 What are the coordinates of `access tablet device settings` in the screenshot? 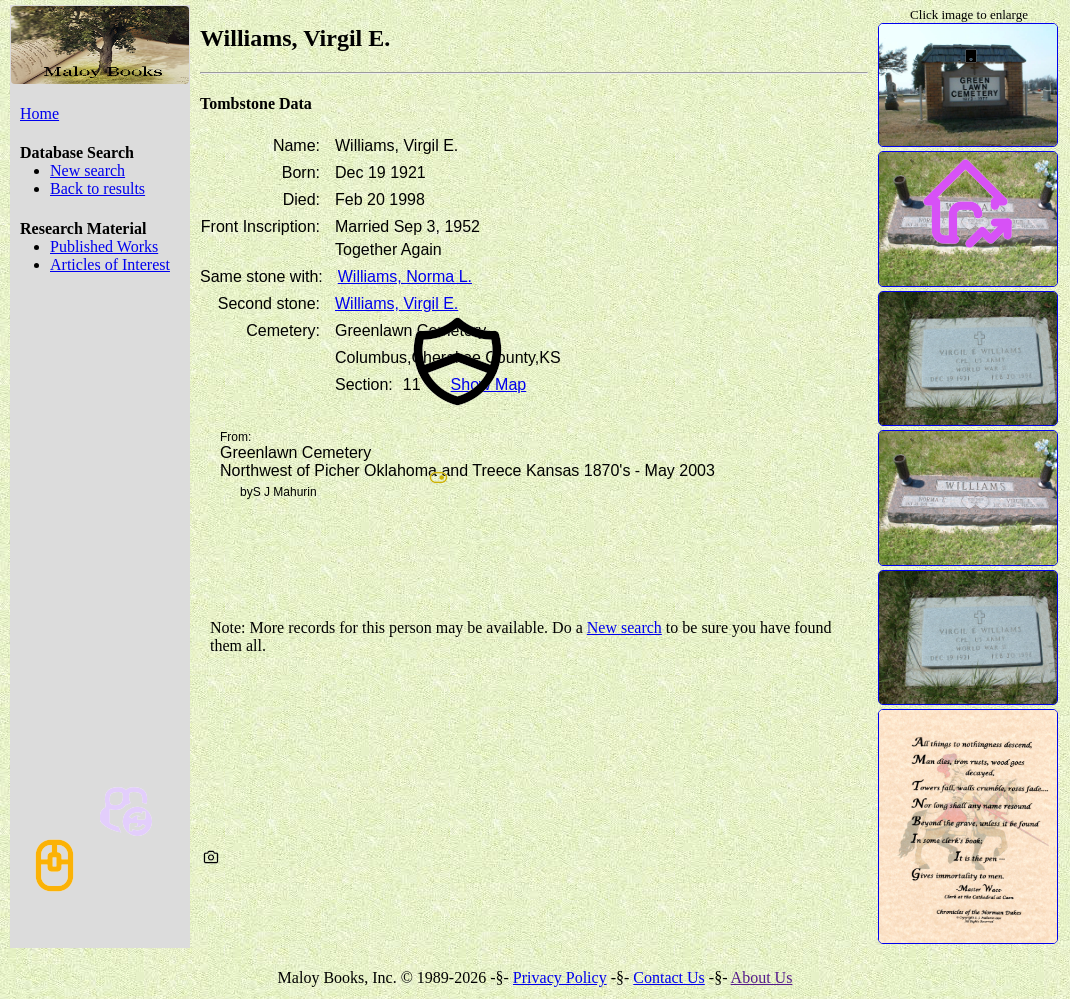 It's located at (971, 56).